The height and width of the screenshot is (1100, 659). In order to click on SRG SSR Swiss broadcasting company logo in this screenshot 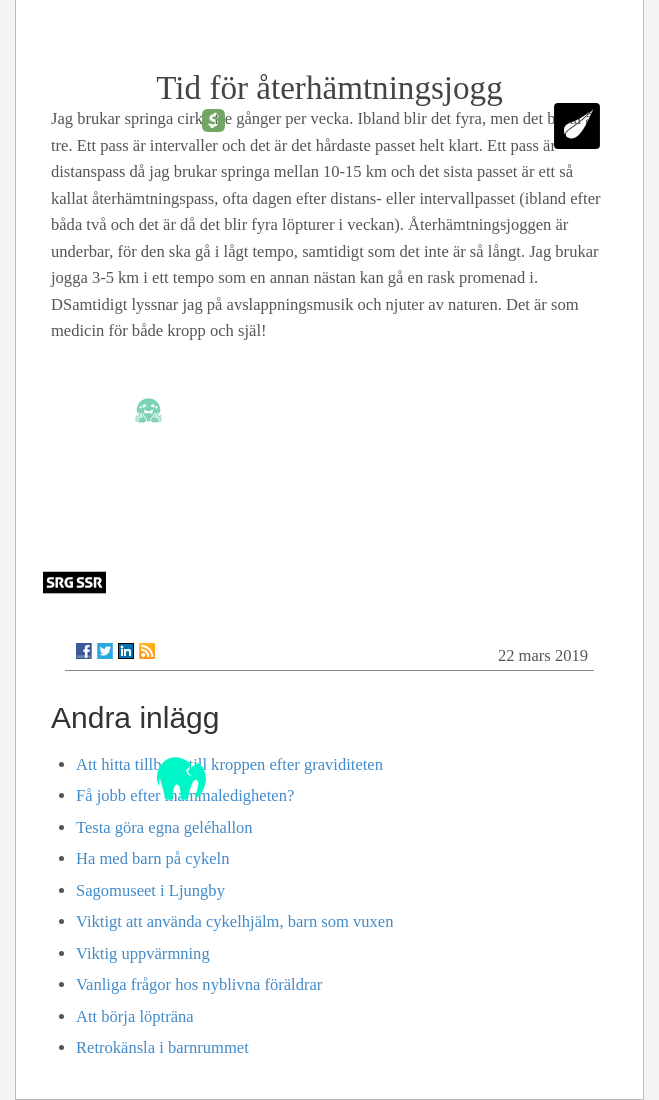, I will do `click(74, 582)`.